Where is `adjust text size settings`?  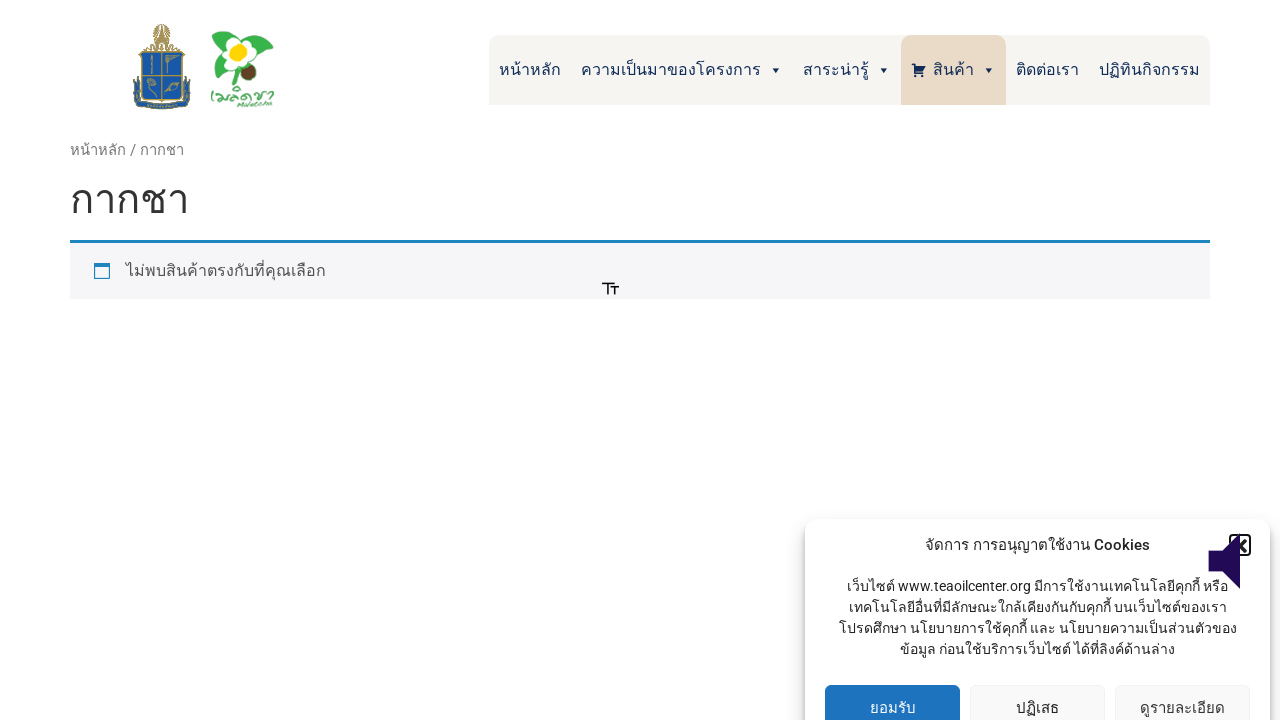
adjust text size settings is located at coordinates (610, 288).